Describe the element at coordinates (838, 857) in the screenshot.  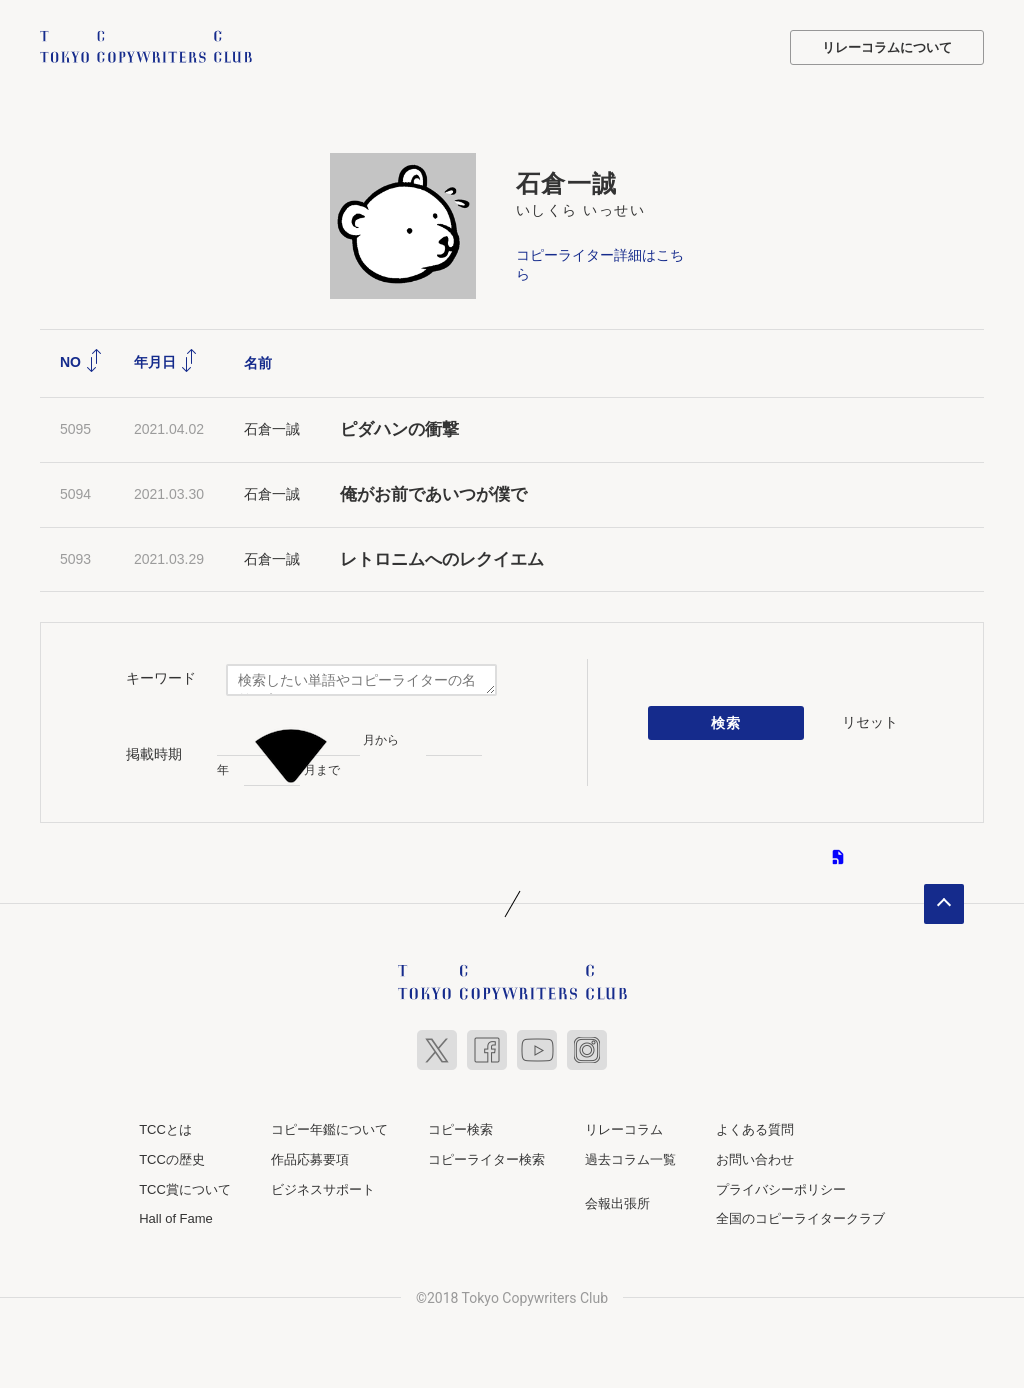
I see `indicates a partial or incomplete file` at that location.